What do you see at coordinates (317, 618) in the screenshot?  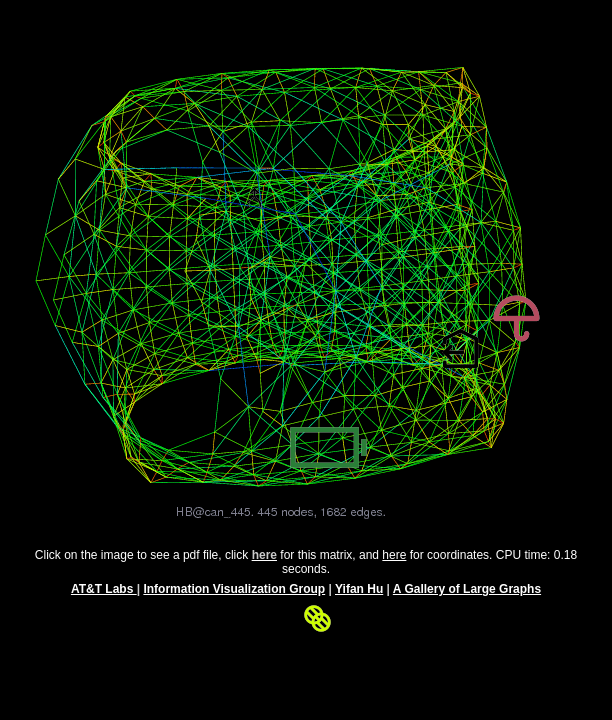 I see `merge or combine selected objects` at bounding box center [317, 618].